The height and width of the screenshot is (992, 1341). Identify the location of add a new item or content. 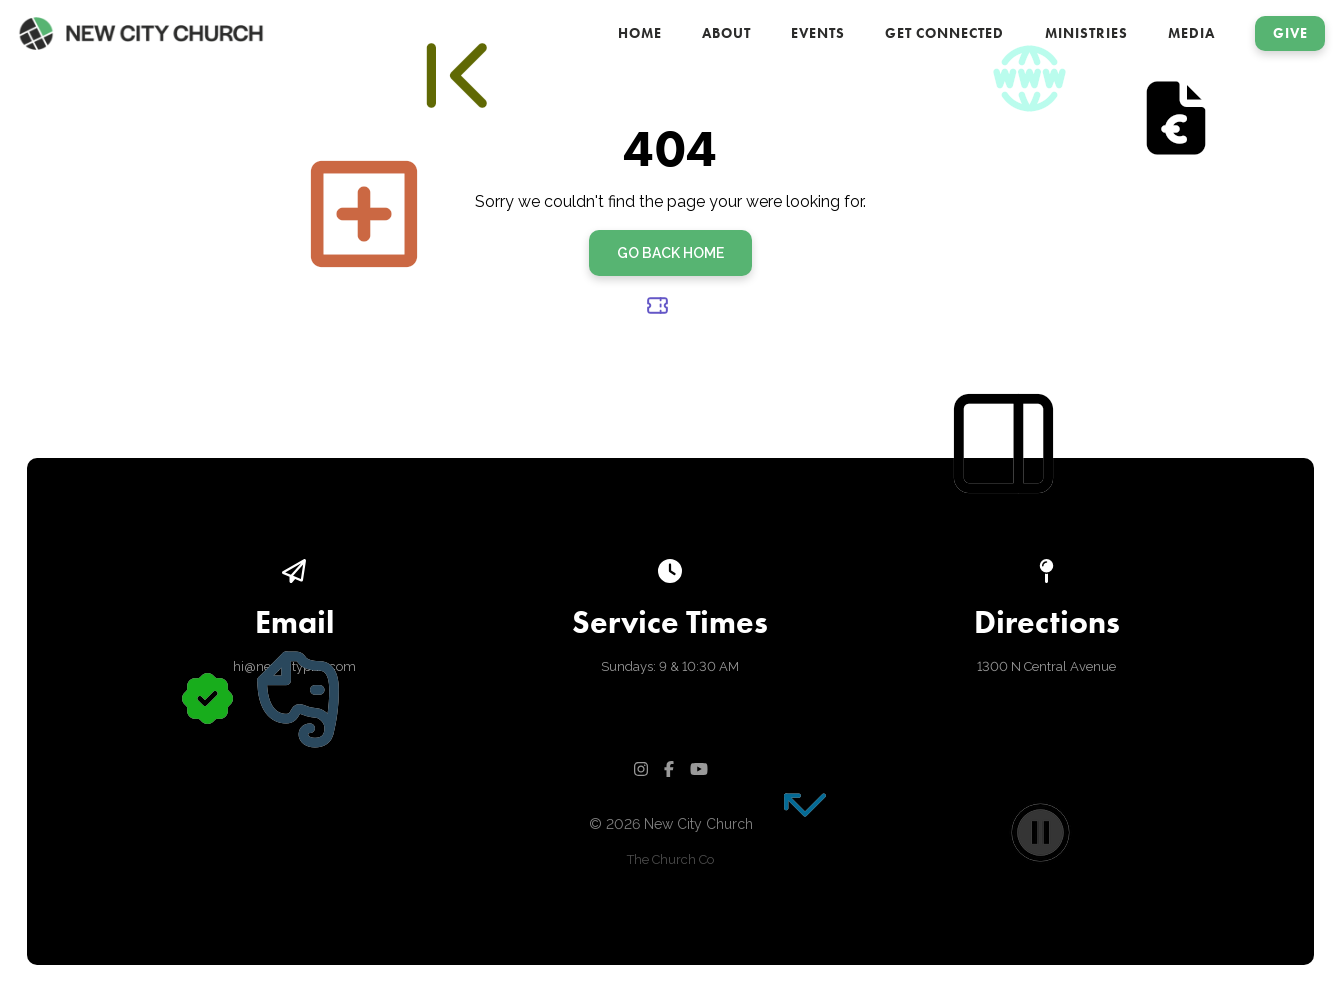
(364, 214).